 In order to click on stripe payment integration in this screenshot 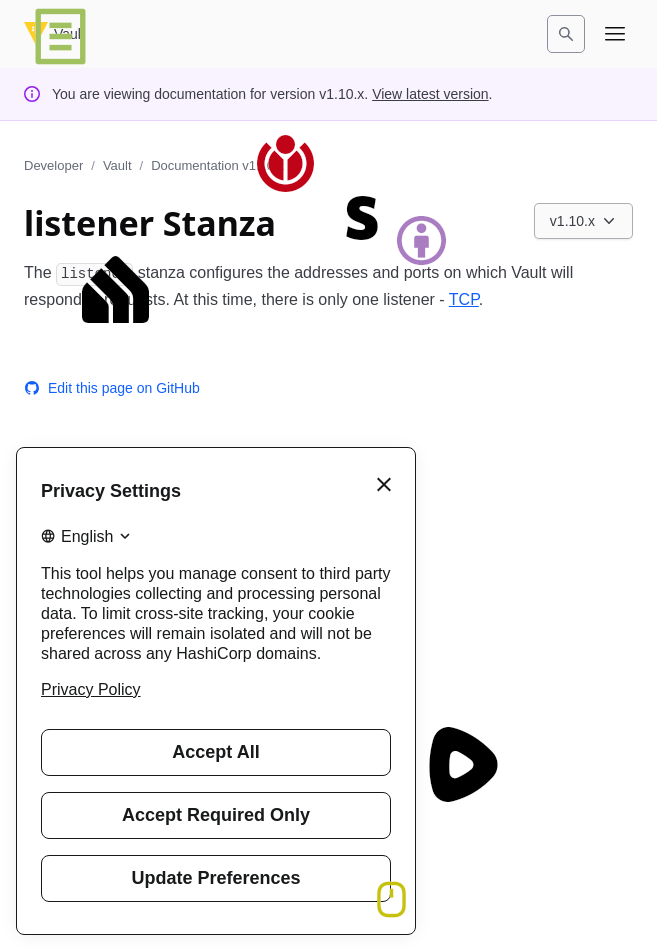, I will do `click(362, 218)`.